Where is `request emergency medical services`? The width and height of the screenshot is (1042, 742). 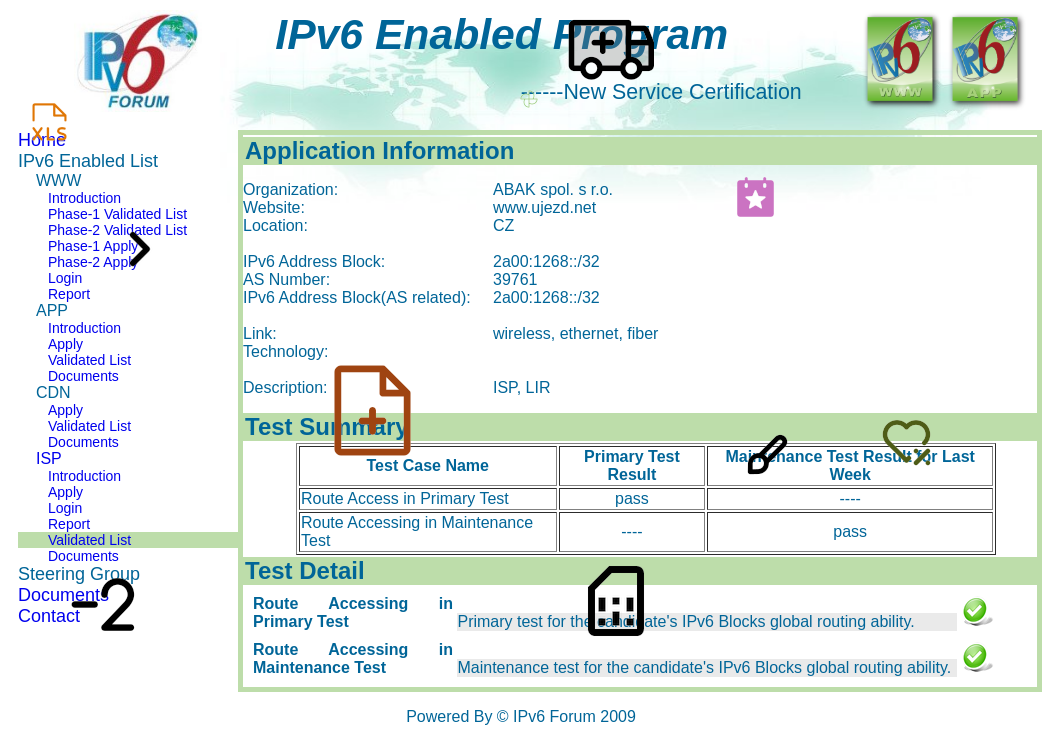 request emergency medical services is located at coordinates (608, 45).